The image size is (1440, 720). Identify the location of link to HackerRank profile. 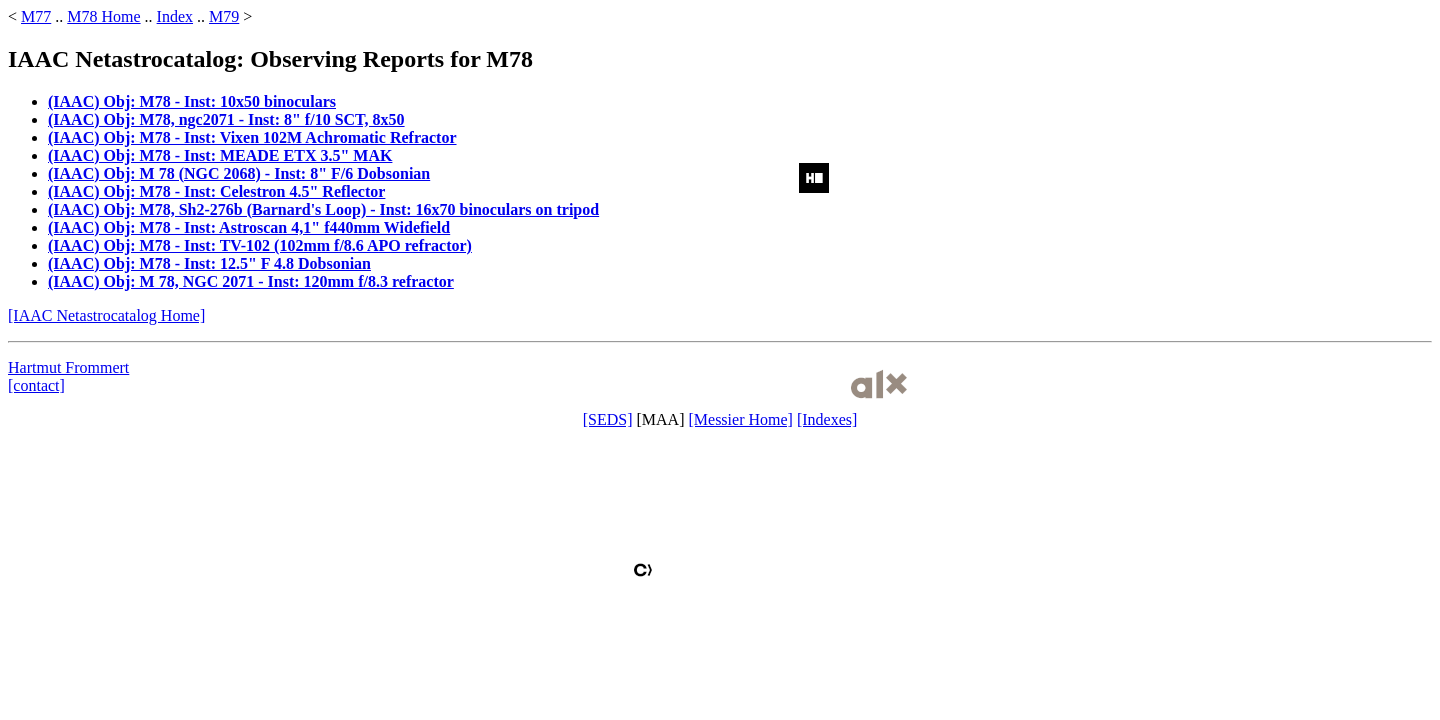
(814, 178).